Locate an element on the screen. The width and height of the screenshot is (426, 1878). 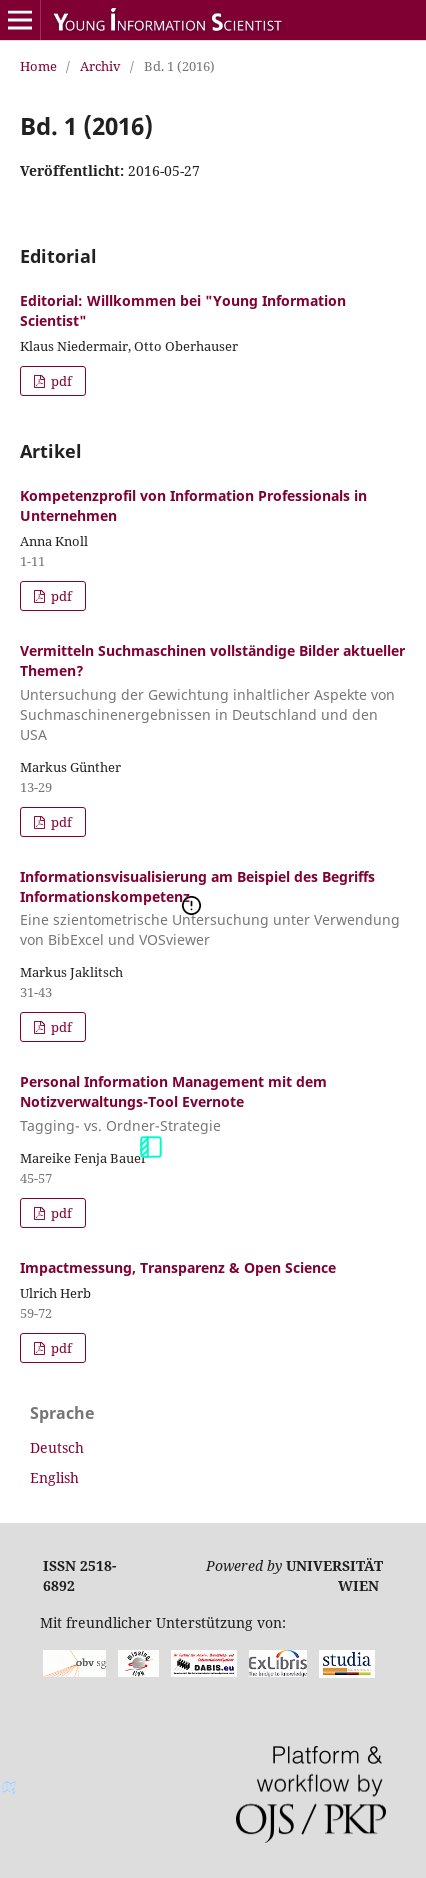
freeze the left column in a spreadsheet is located at coordinates (151, 1147).